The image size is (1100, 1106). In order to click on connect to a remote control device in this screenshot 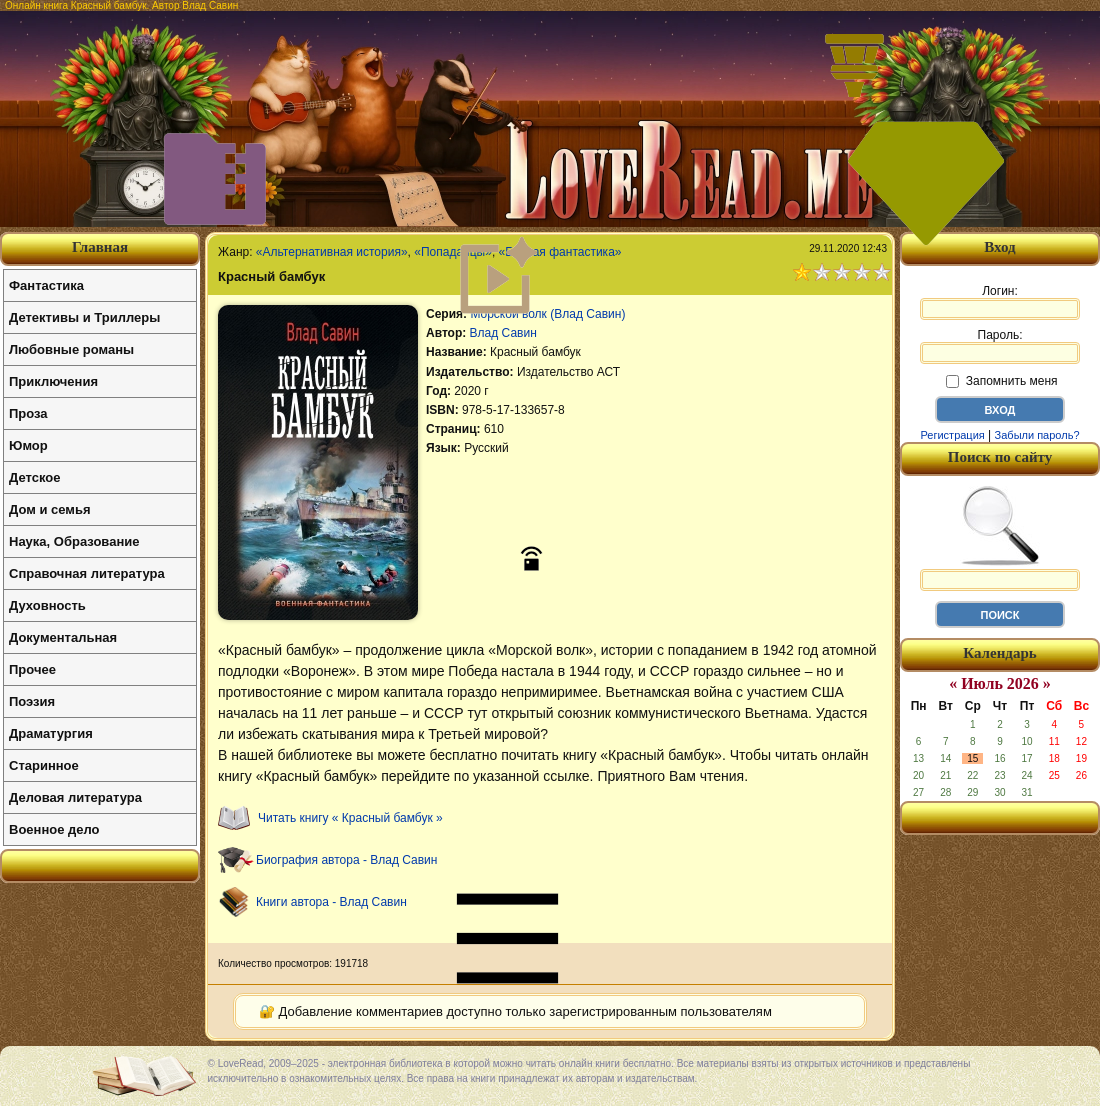, I will do `click(531, 558)`.